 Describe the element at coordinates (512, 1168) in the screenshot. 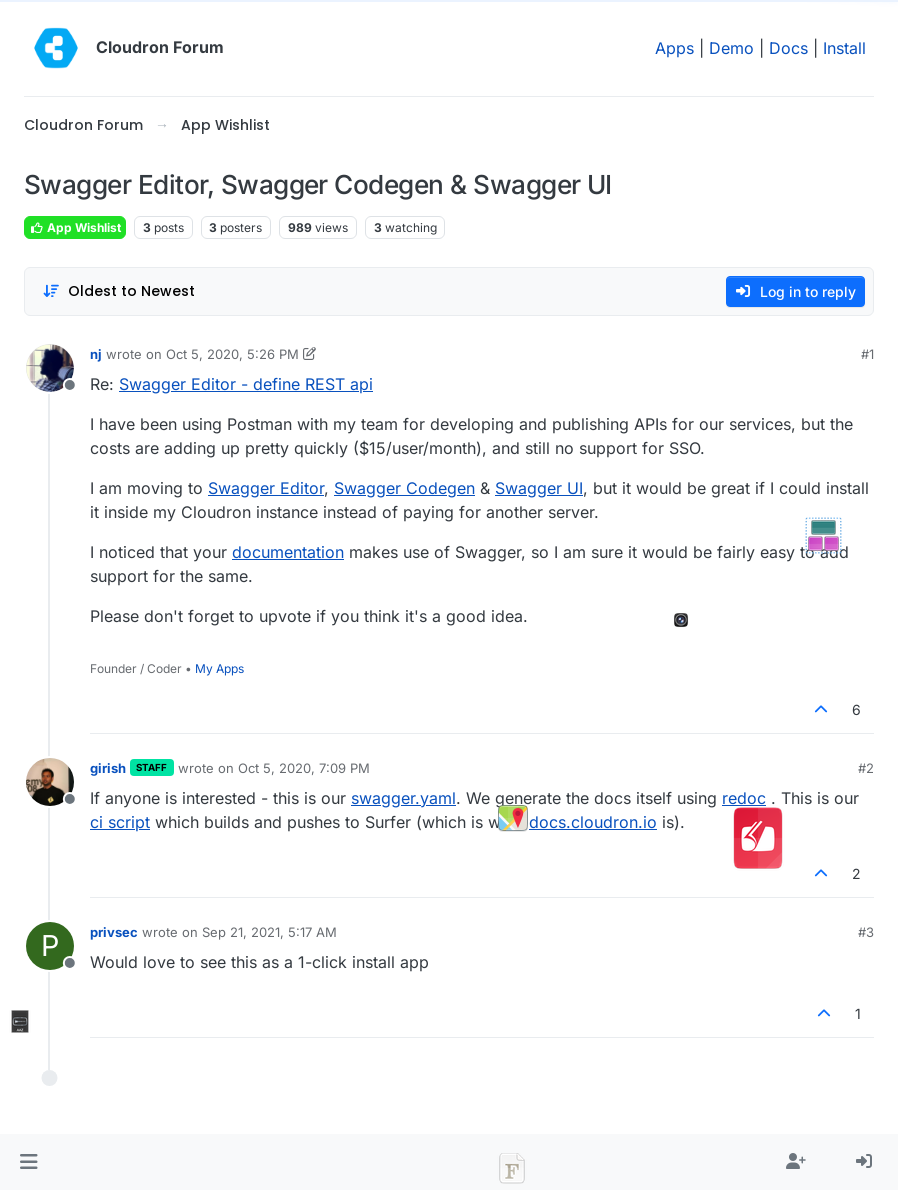

I see `a fortran source code file` at that location.